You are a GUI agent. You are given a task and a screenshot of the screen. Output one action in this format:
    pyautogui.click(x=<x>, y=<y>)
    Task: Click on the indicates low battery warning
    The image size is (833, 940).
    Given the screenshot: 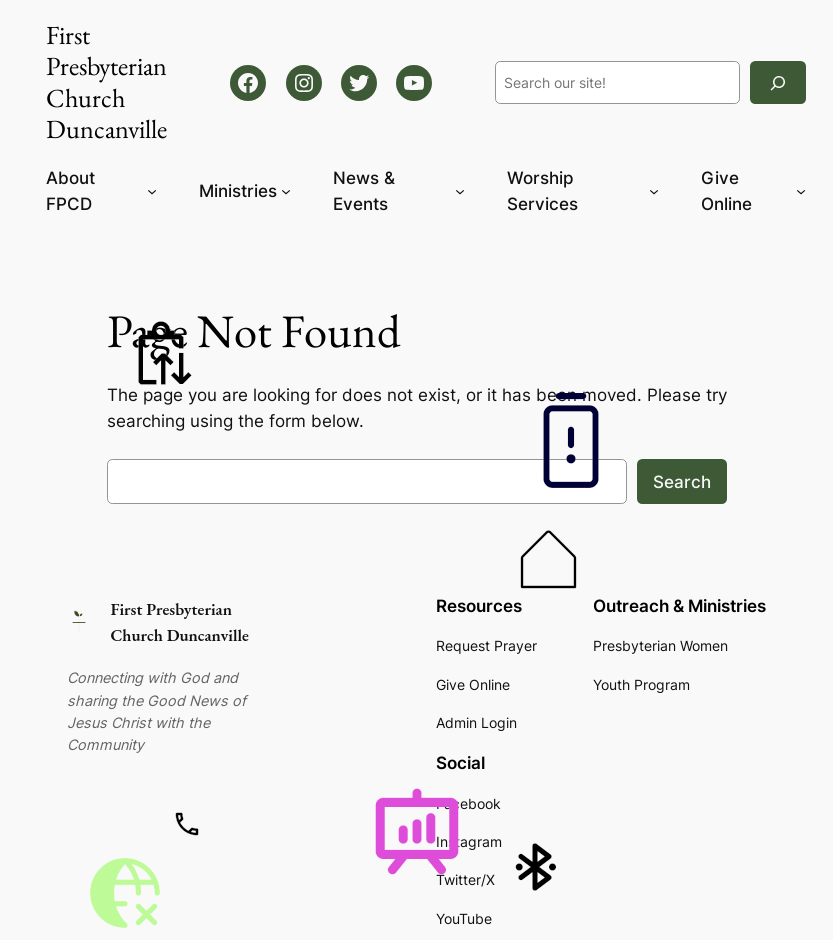 What is the action you would take?
    pyautogui.click(x=571, y=442)
    